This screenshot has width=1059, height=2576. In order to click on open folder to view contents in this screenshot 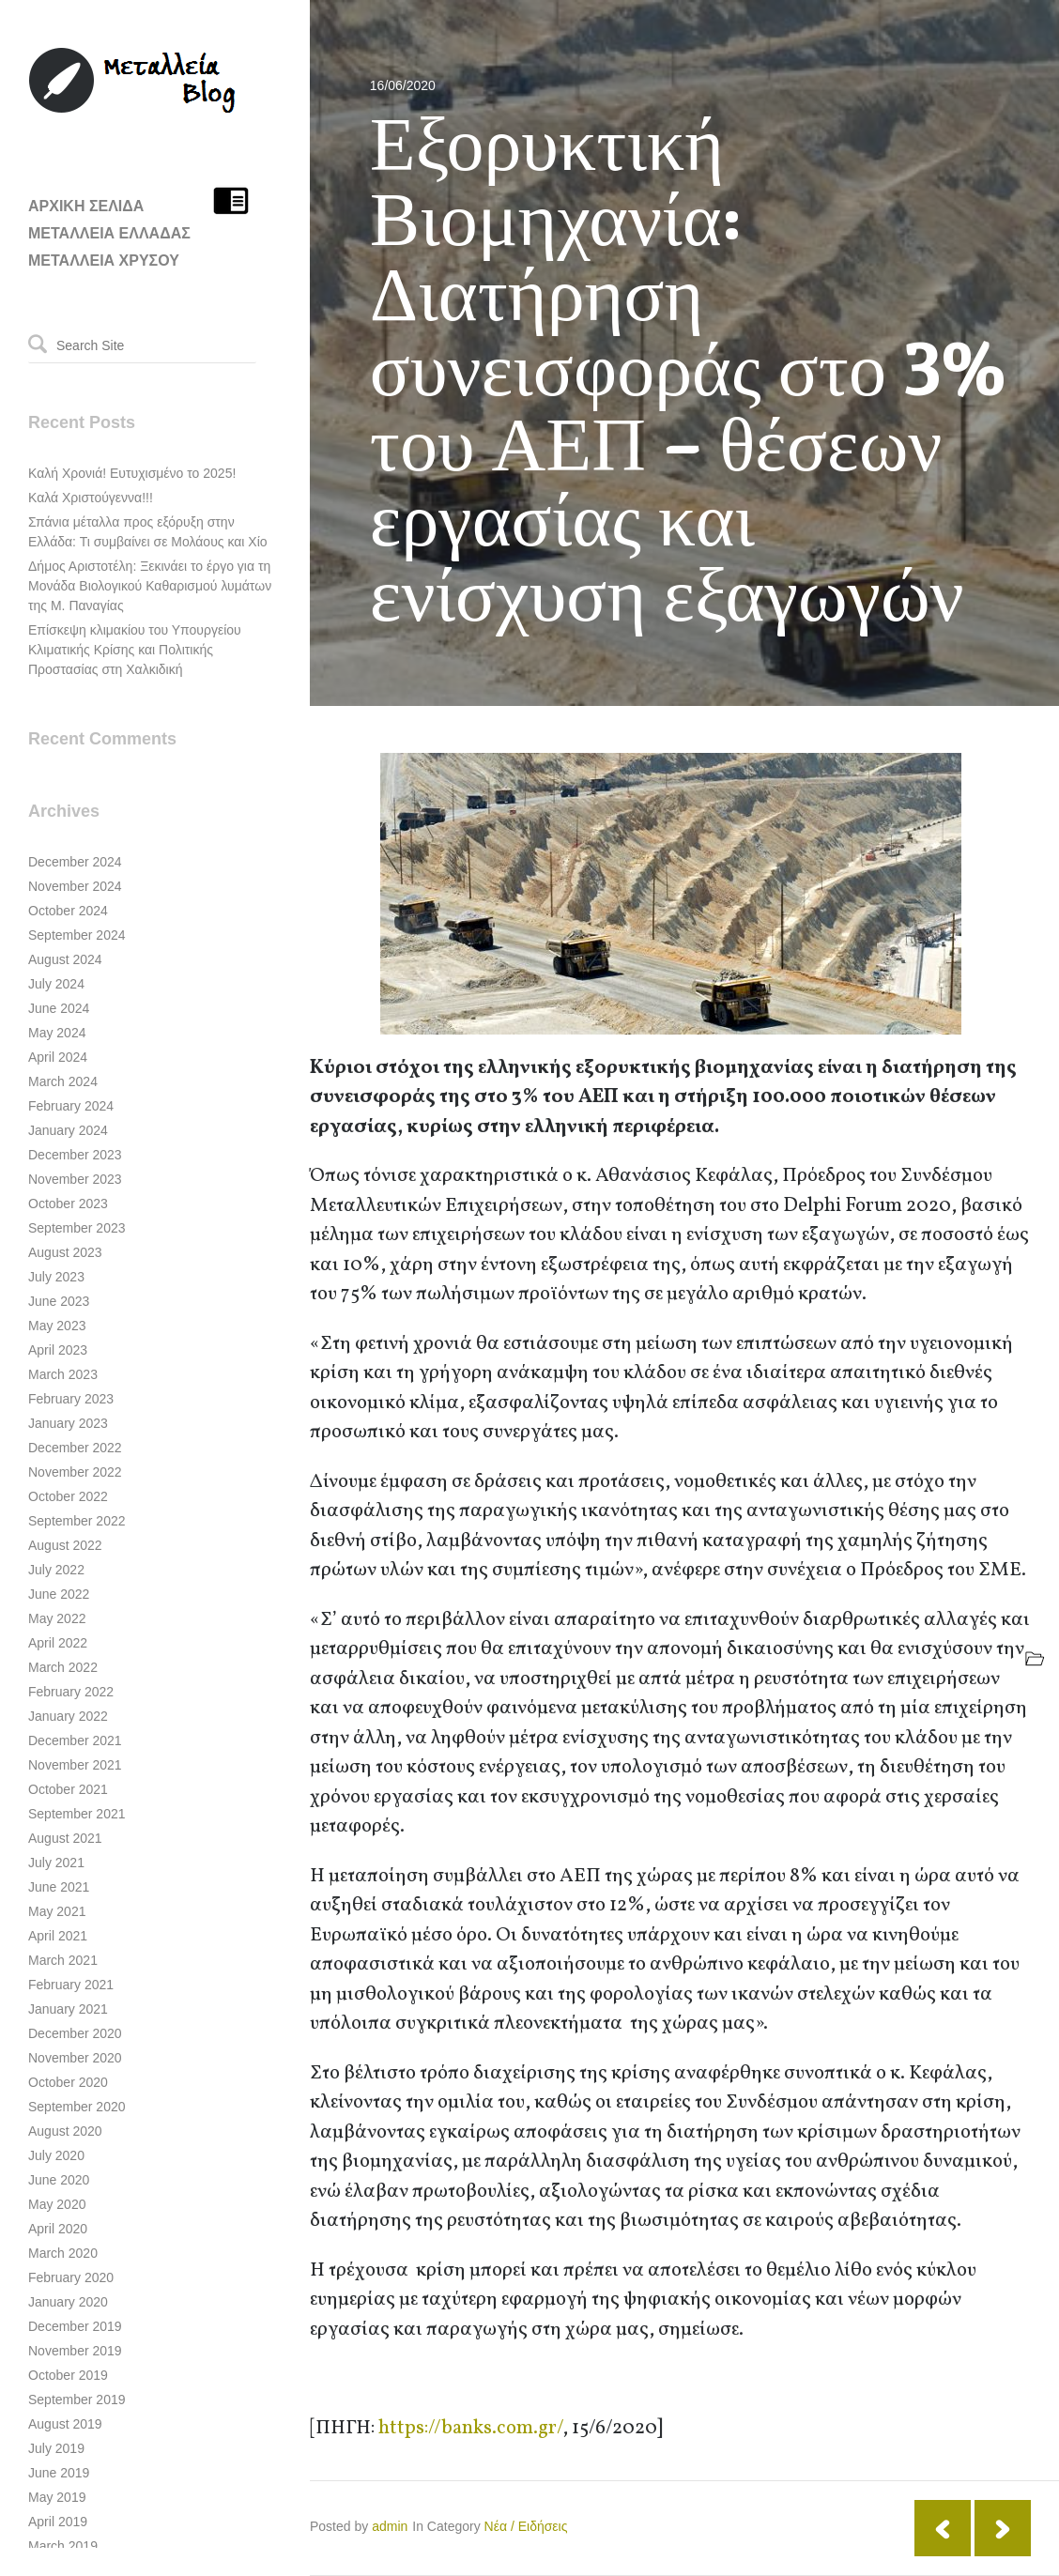, I will do `click(1034, 1658)`.